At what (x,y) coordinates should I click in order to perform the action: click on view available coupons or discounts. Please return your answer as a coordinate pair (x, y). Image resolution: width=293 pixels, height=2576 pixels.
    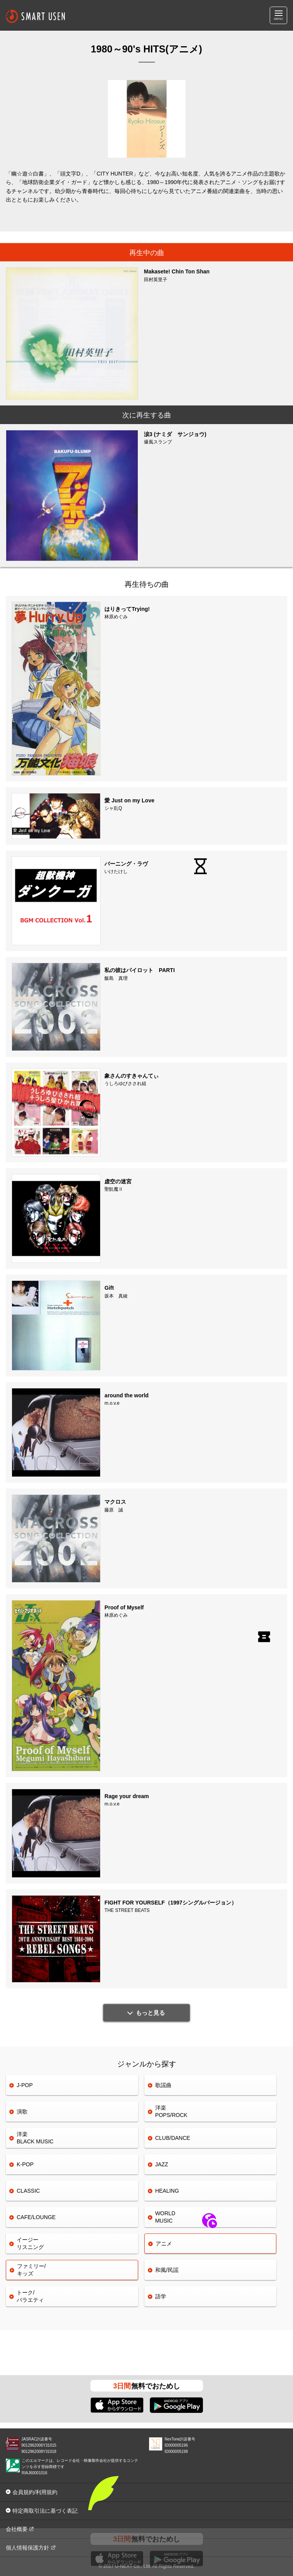
    Looking at the image, I should click on (264, 1637).